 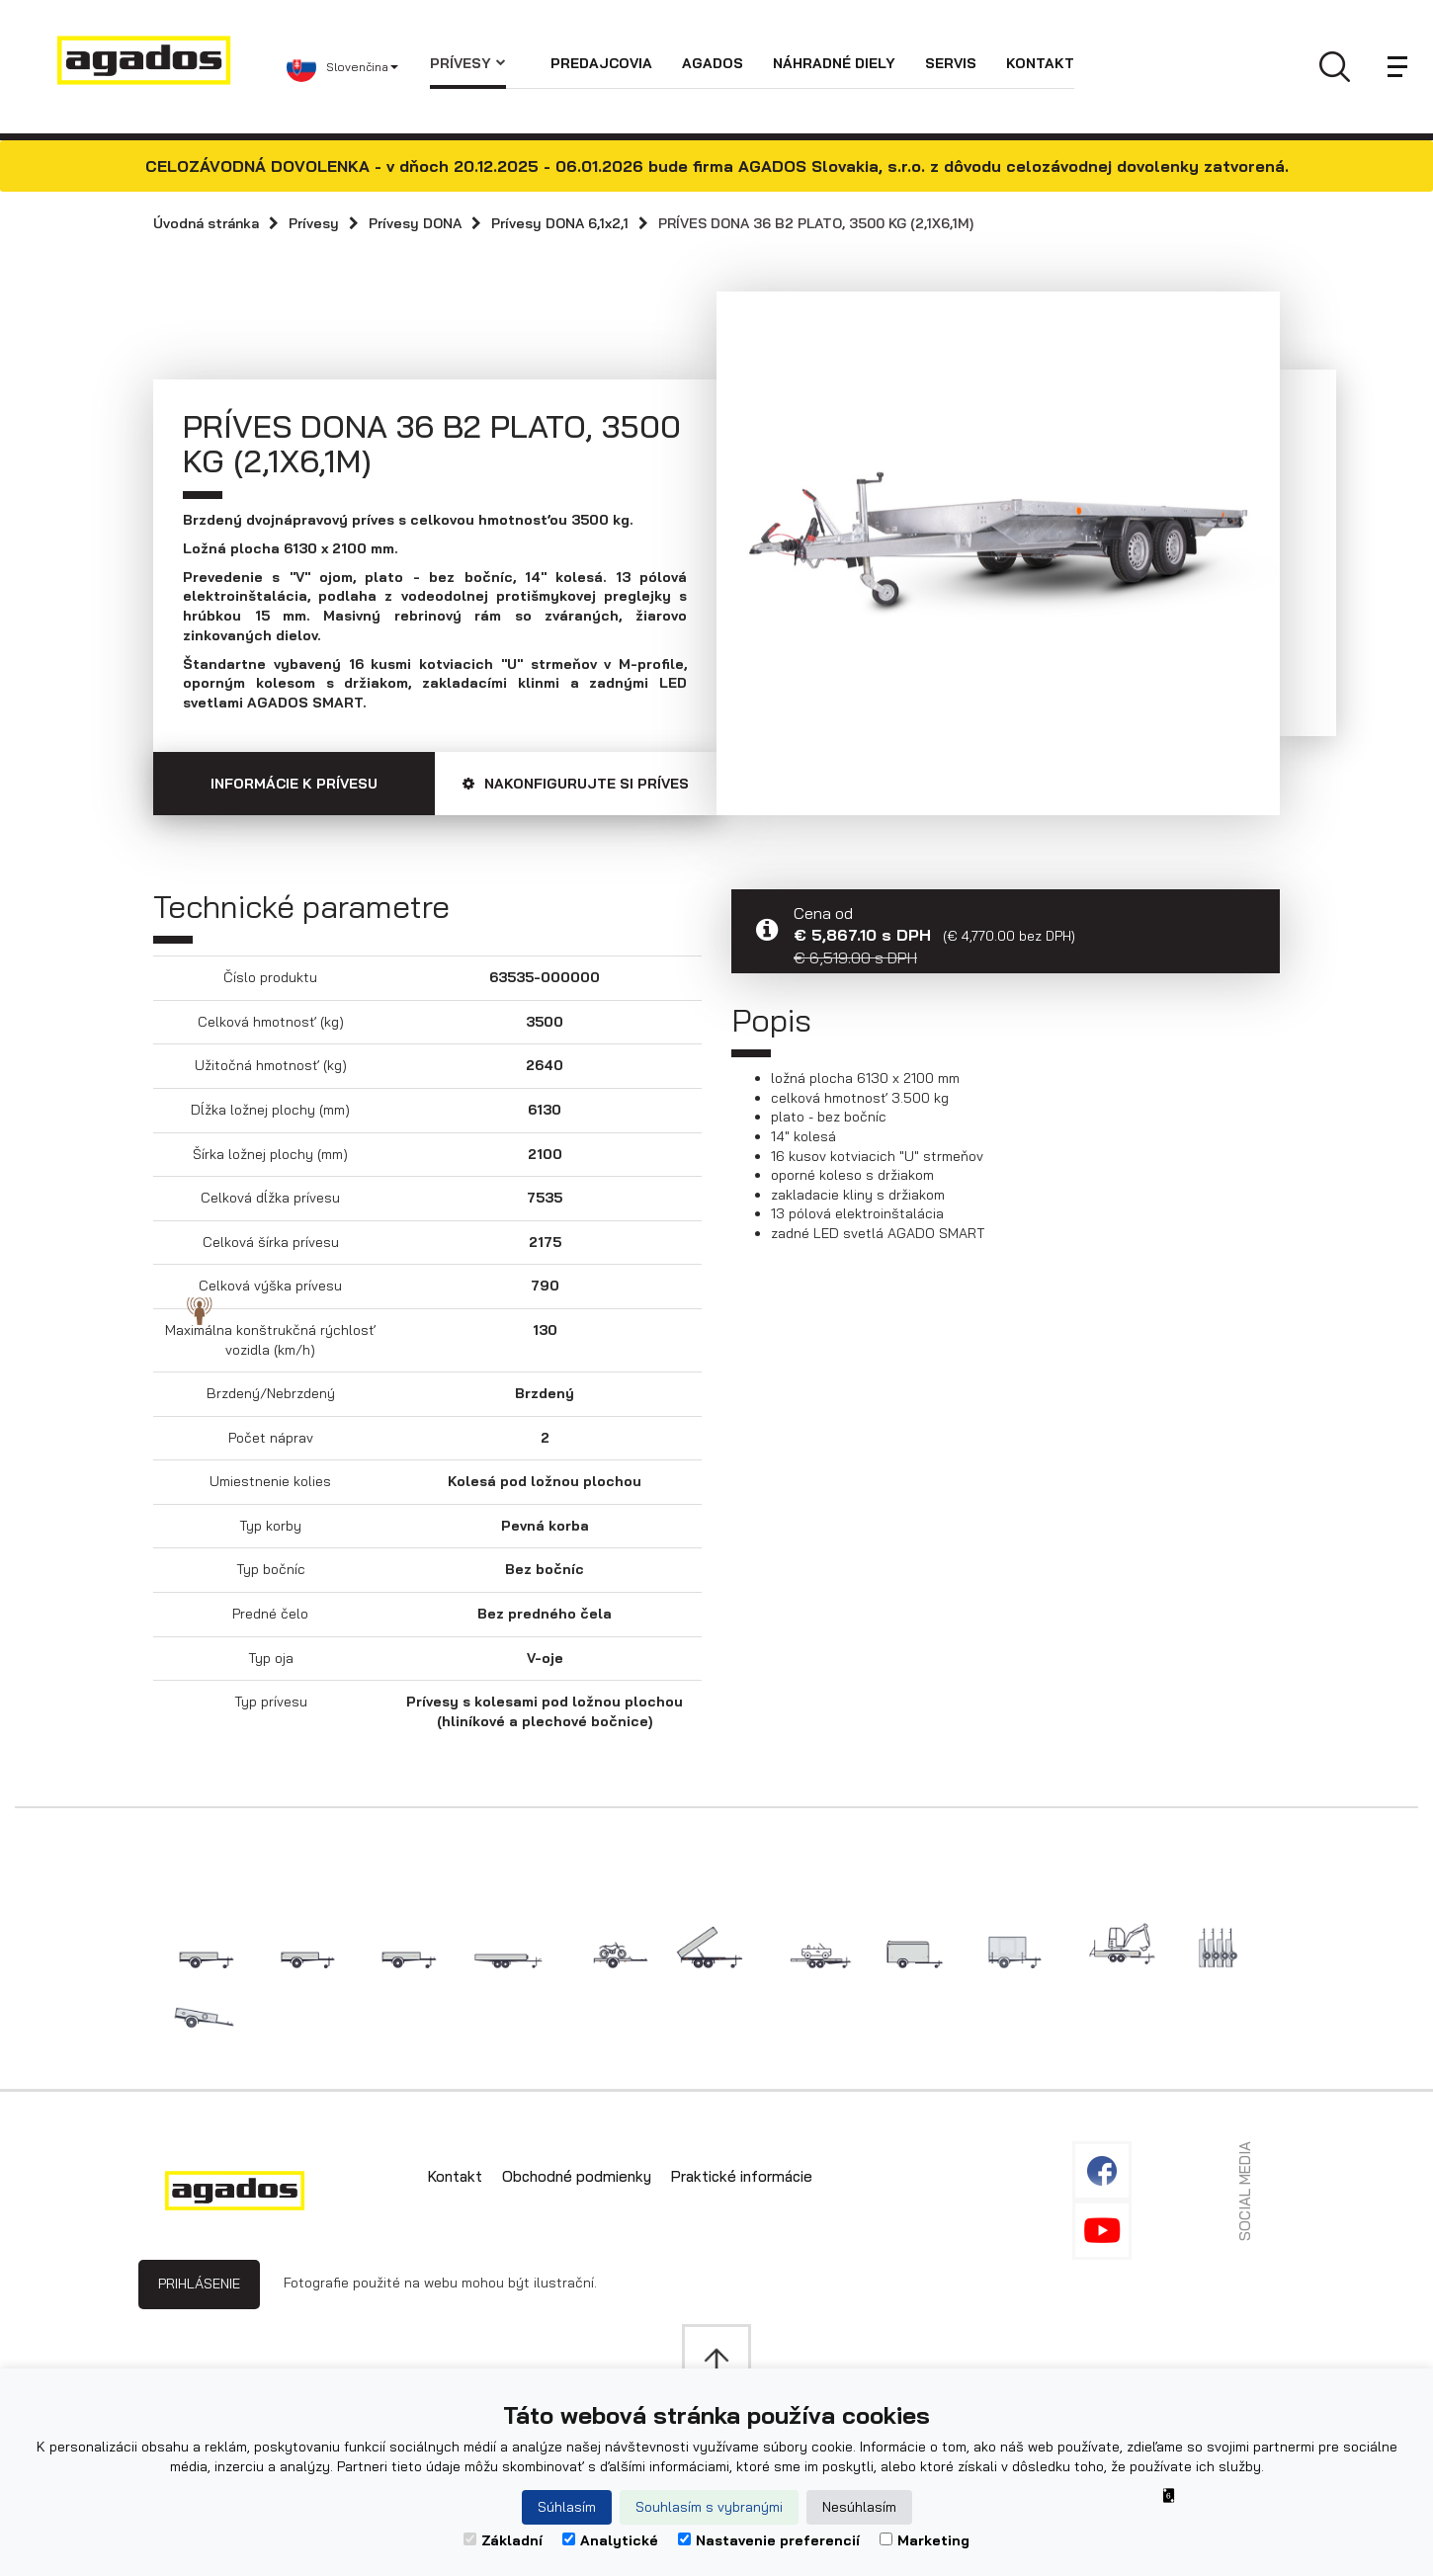 What do you see at coordinates (1168, 2495) in the screenshot?
I see `six of diamonds playing card` at bounding box center [1168, 2495].